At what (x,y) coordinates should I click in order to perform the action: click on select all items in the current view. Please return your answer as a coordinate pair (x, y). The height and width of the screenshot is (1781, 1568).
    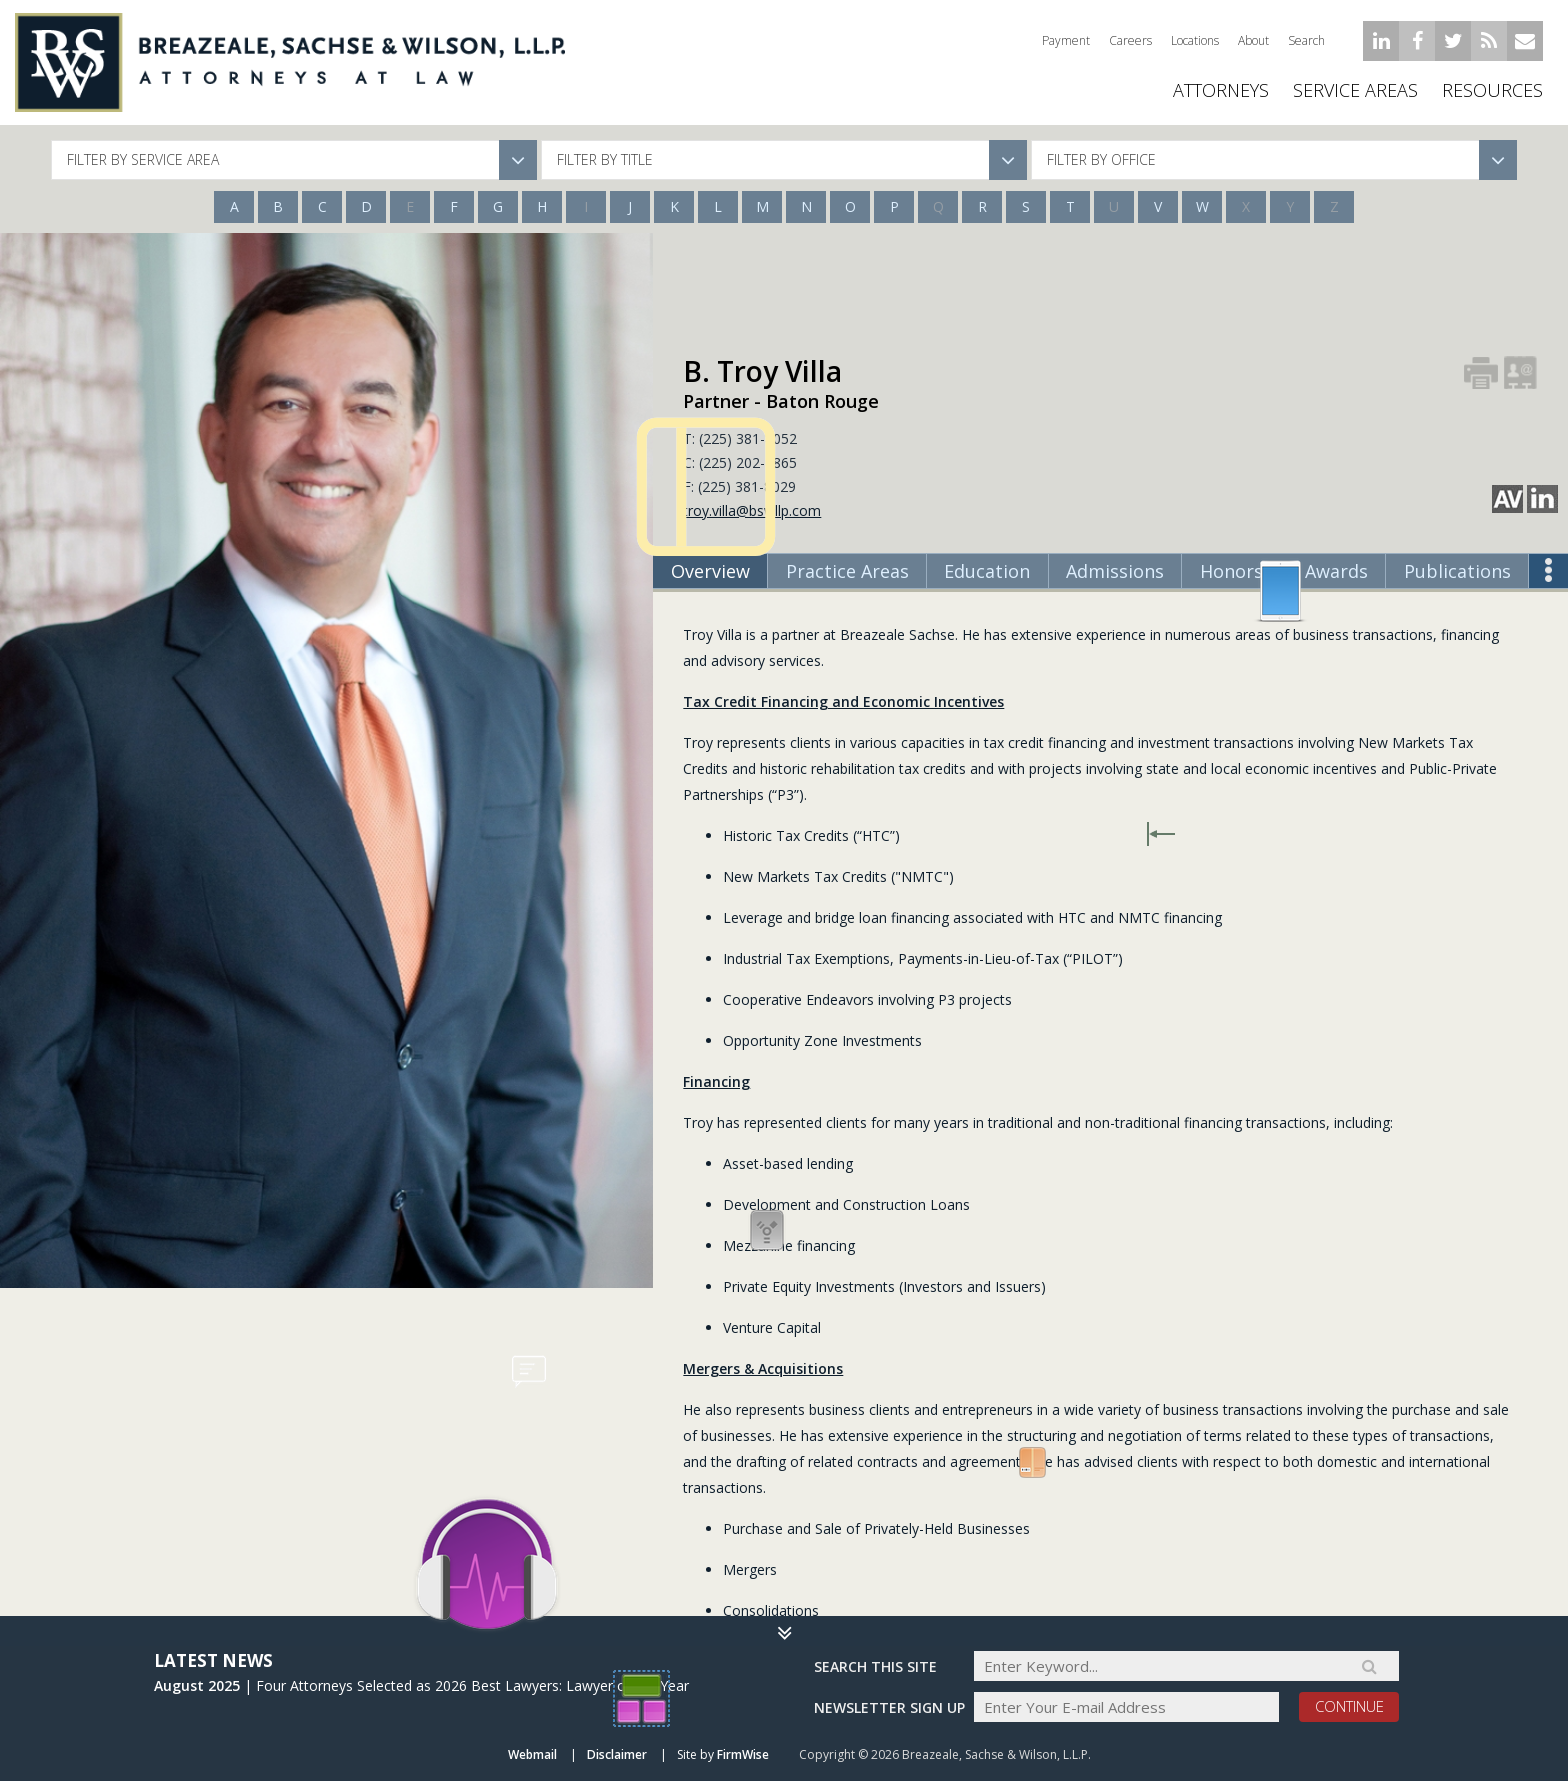
    Looking at the image, I should click on (641, 1698).